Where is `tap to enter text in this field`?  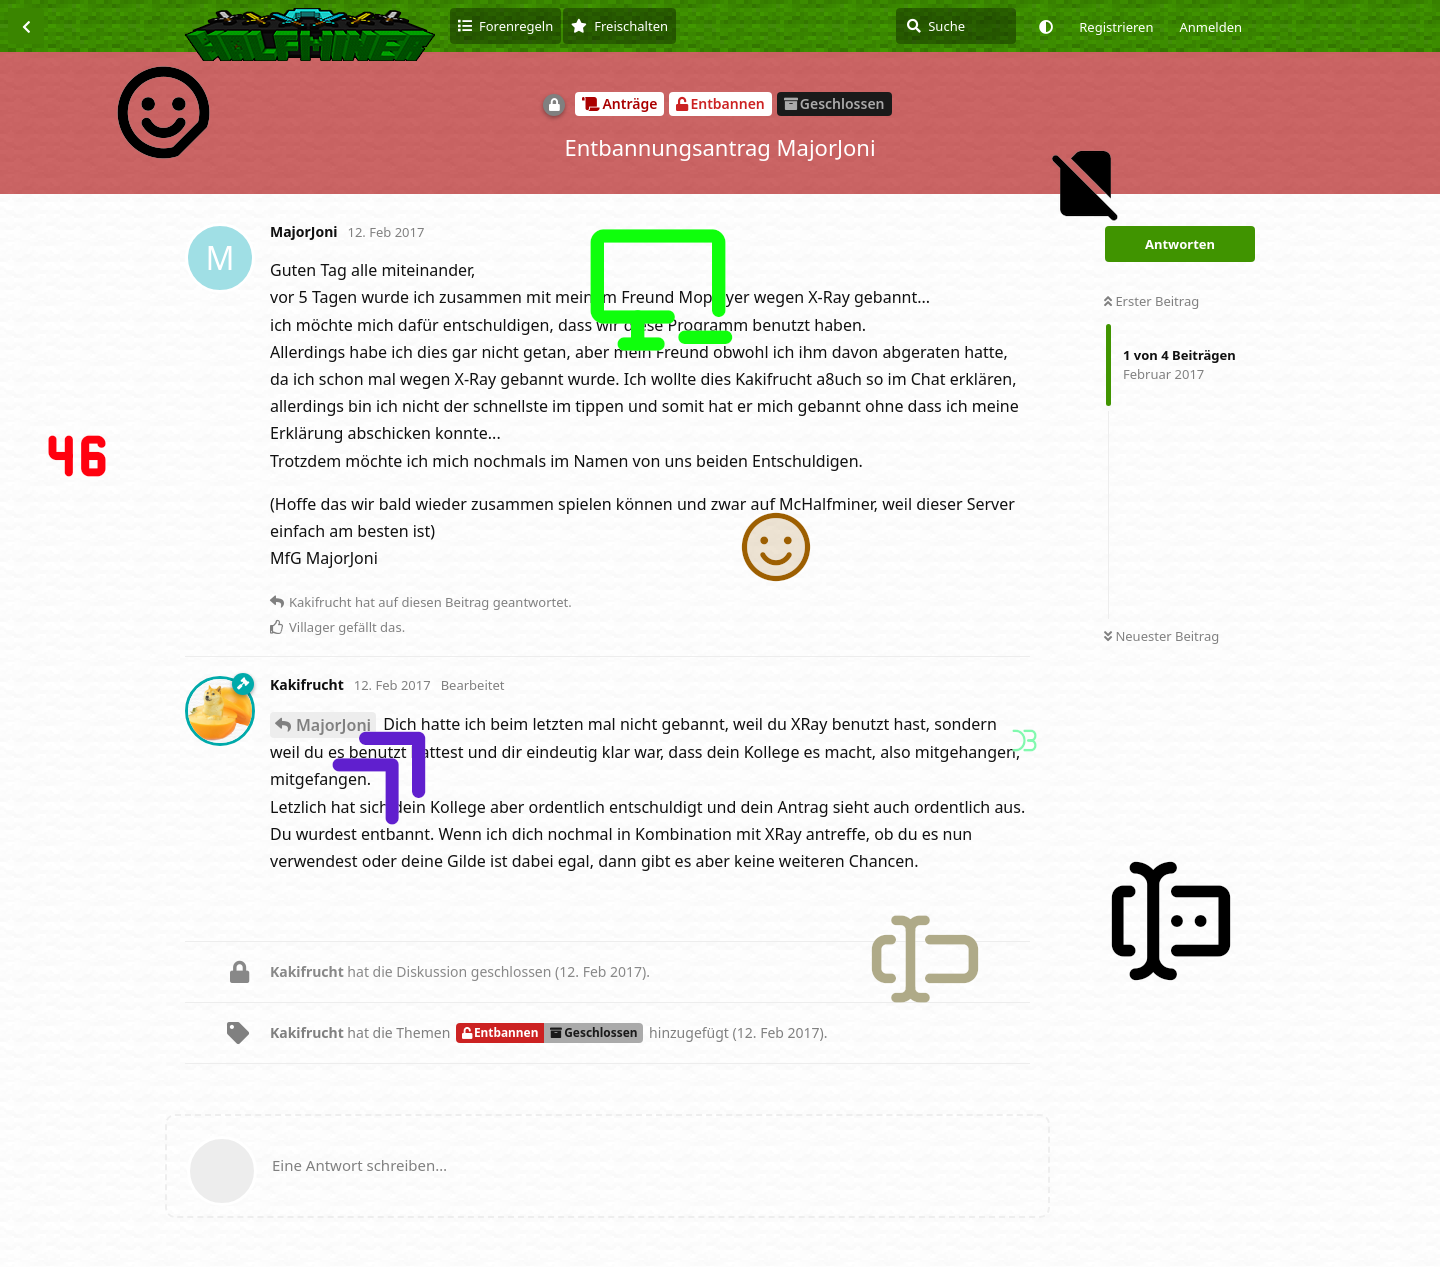 tap to enter text in this field is located at coordinates (925, 959).